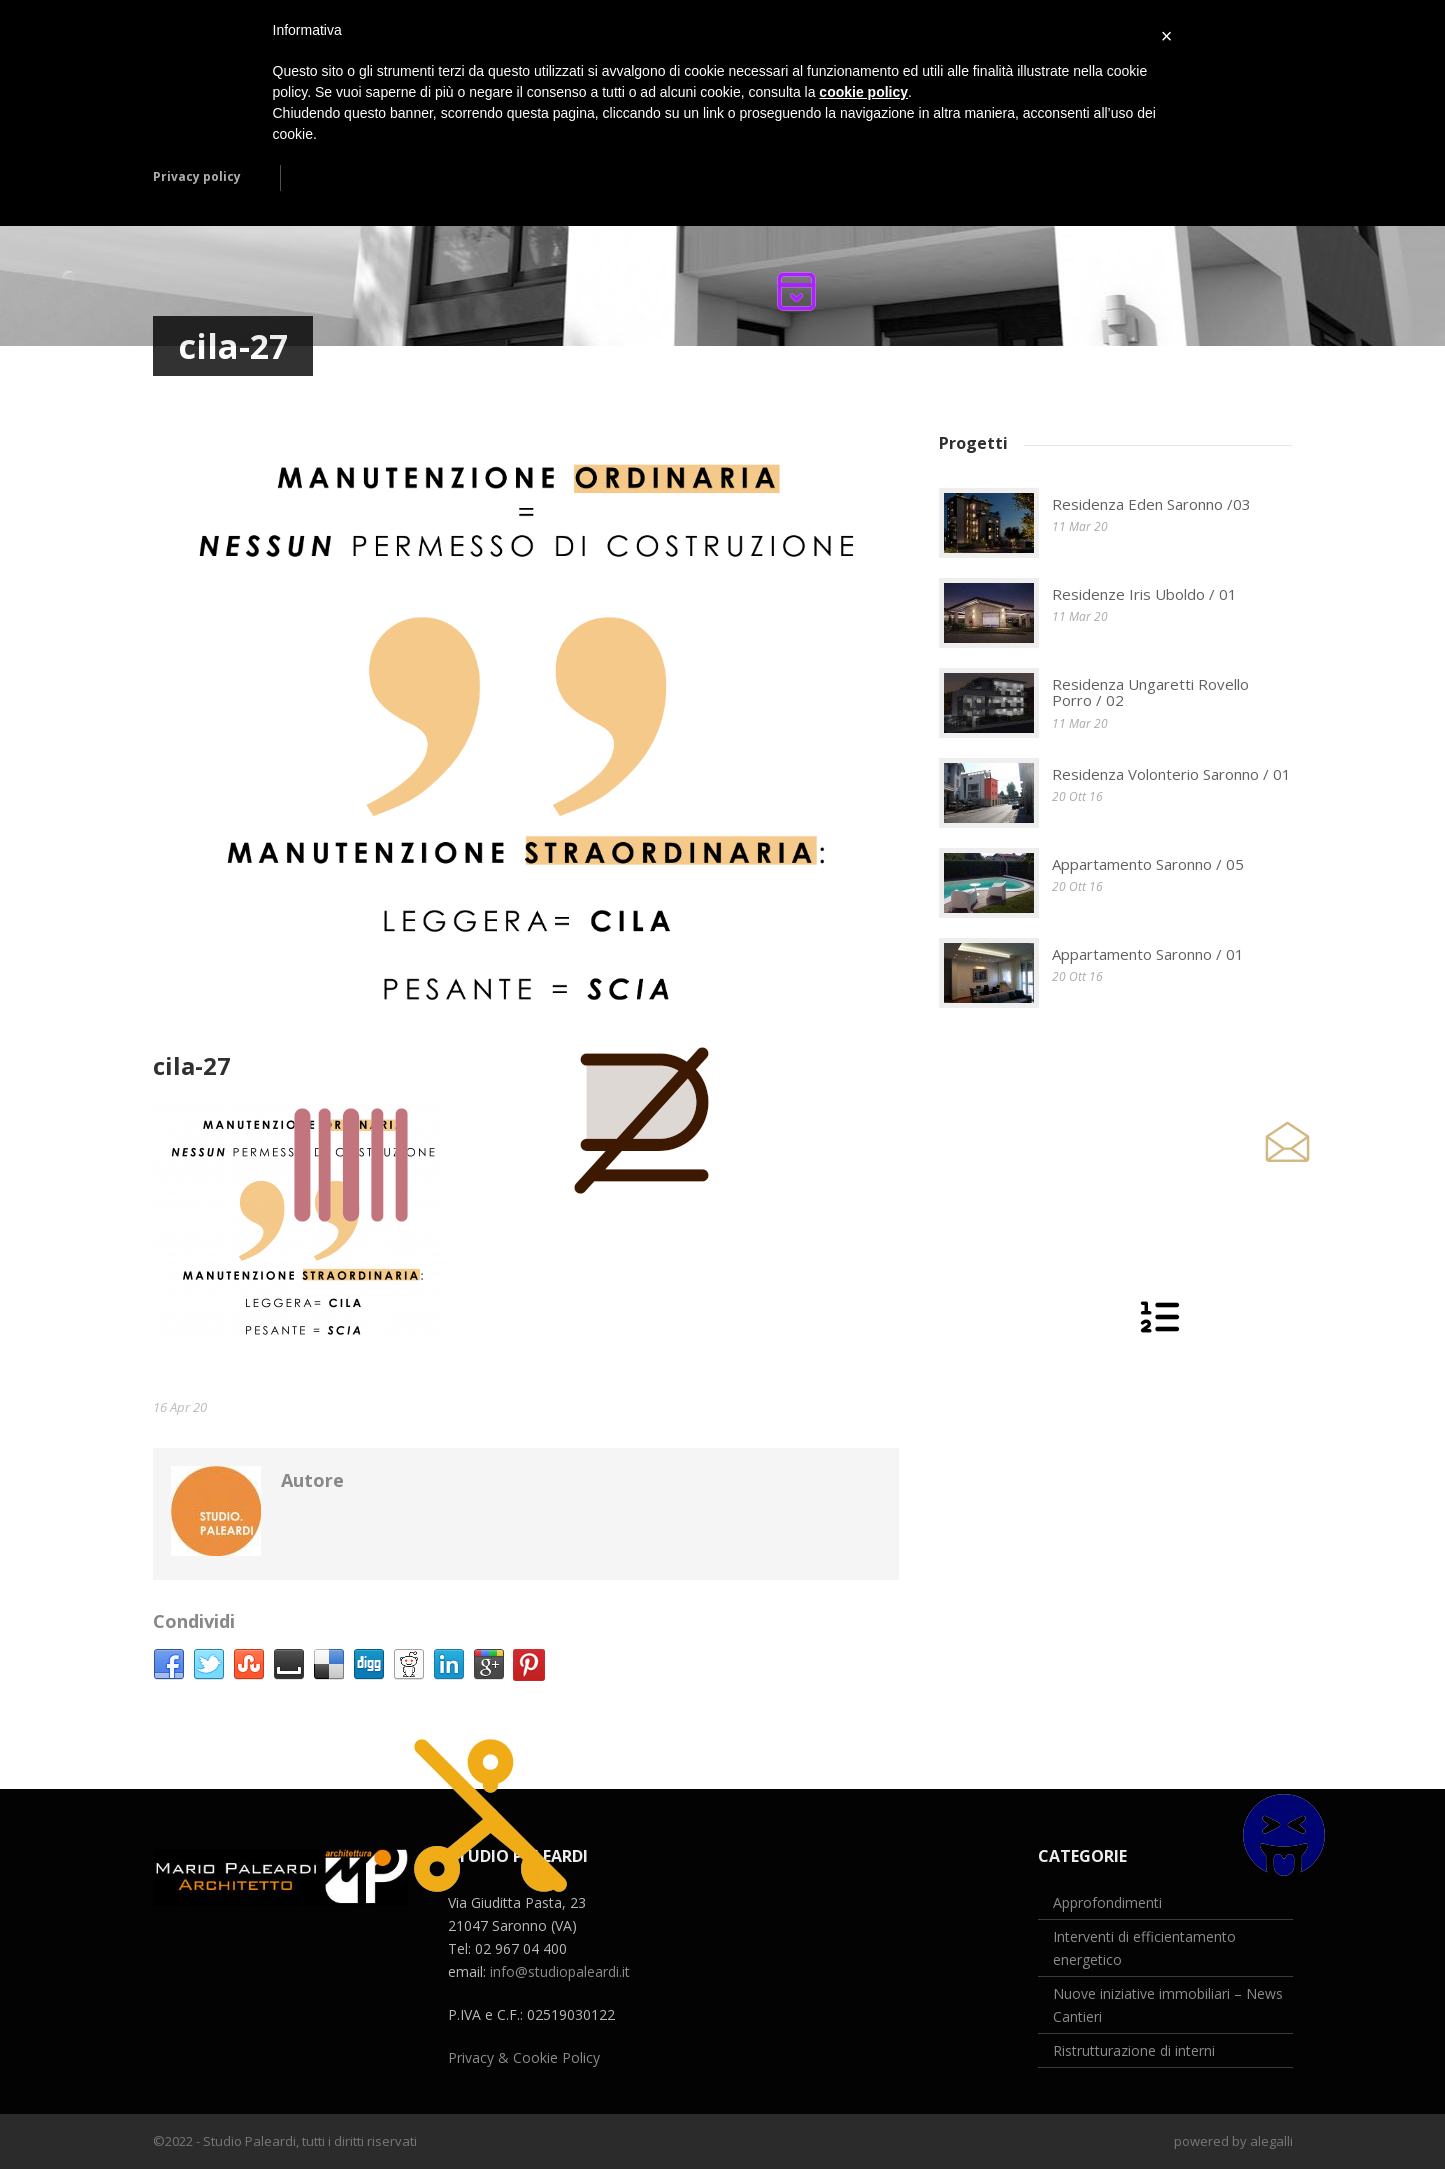 The width and height of the screenshot is (1445, 2169). Describe the element at coordinates (490, 1815) in the screenshot. I see `disable hierarchical view` at that location.